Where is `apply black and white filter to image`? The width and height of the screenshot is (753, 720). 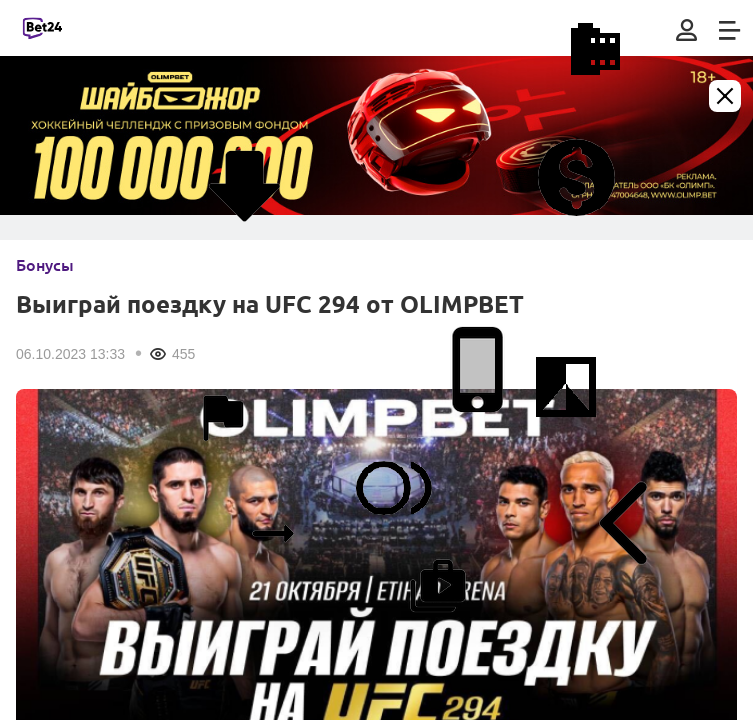 apply black and white filter to image is located at coordinates (566, 387).